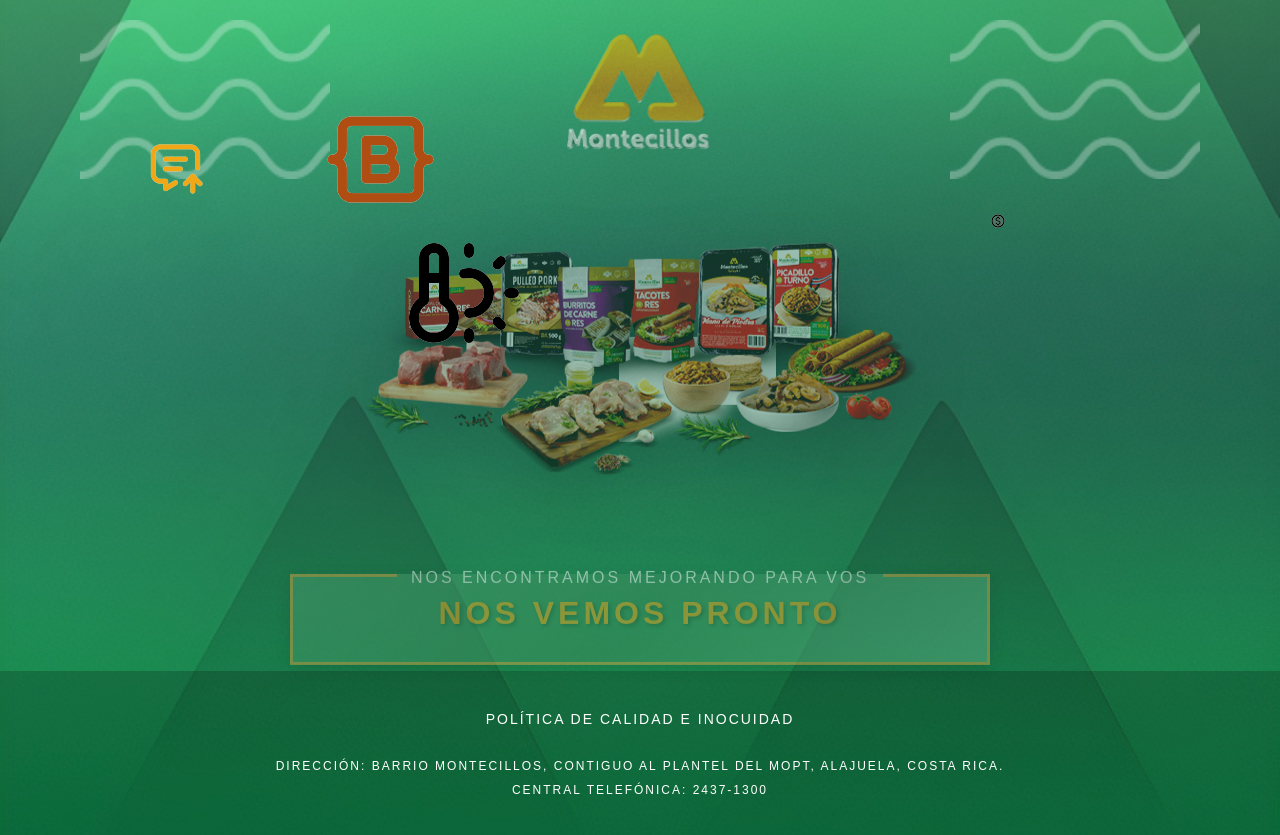  What do you see at coordinates (998, 221) in the screenshot?
I see `view earnings or revenue` at bounding box center [998, 221].